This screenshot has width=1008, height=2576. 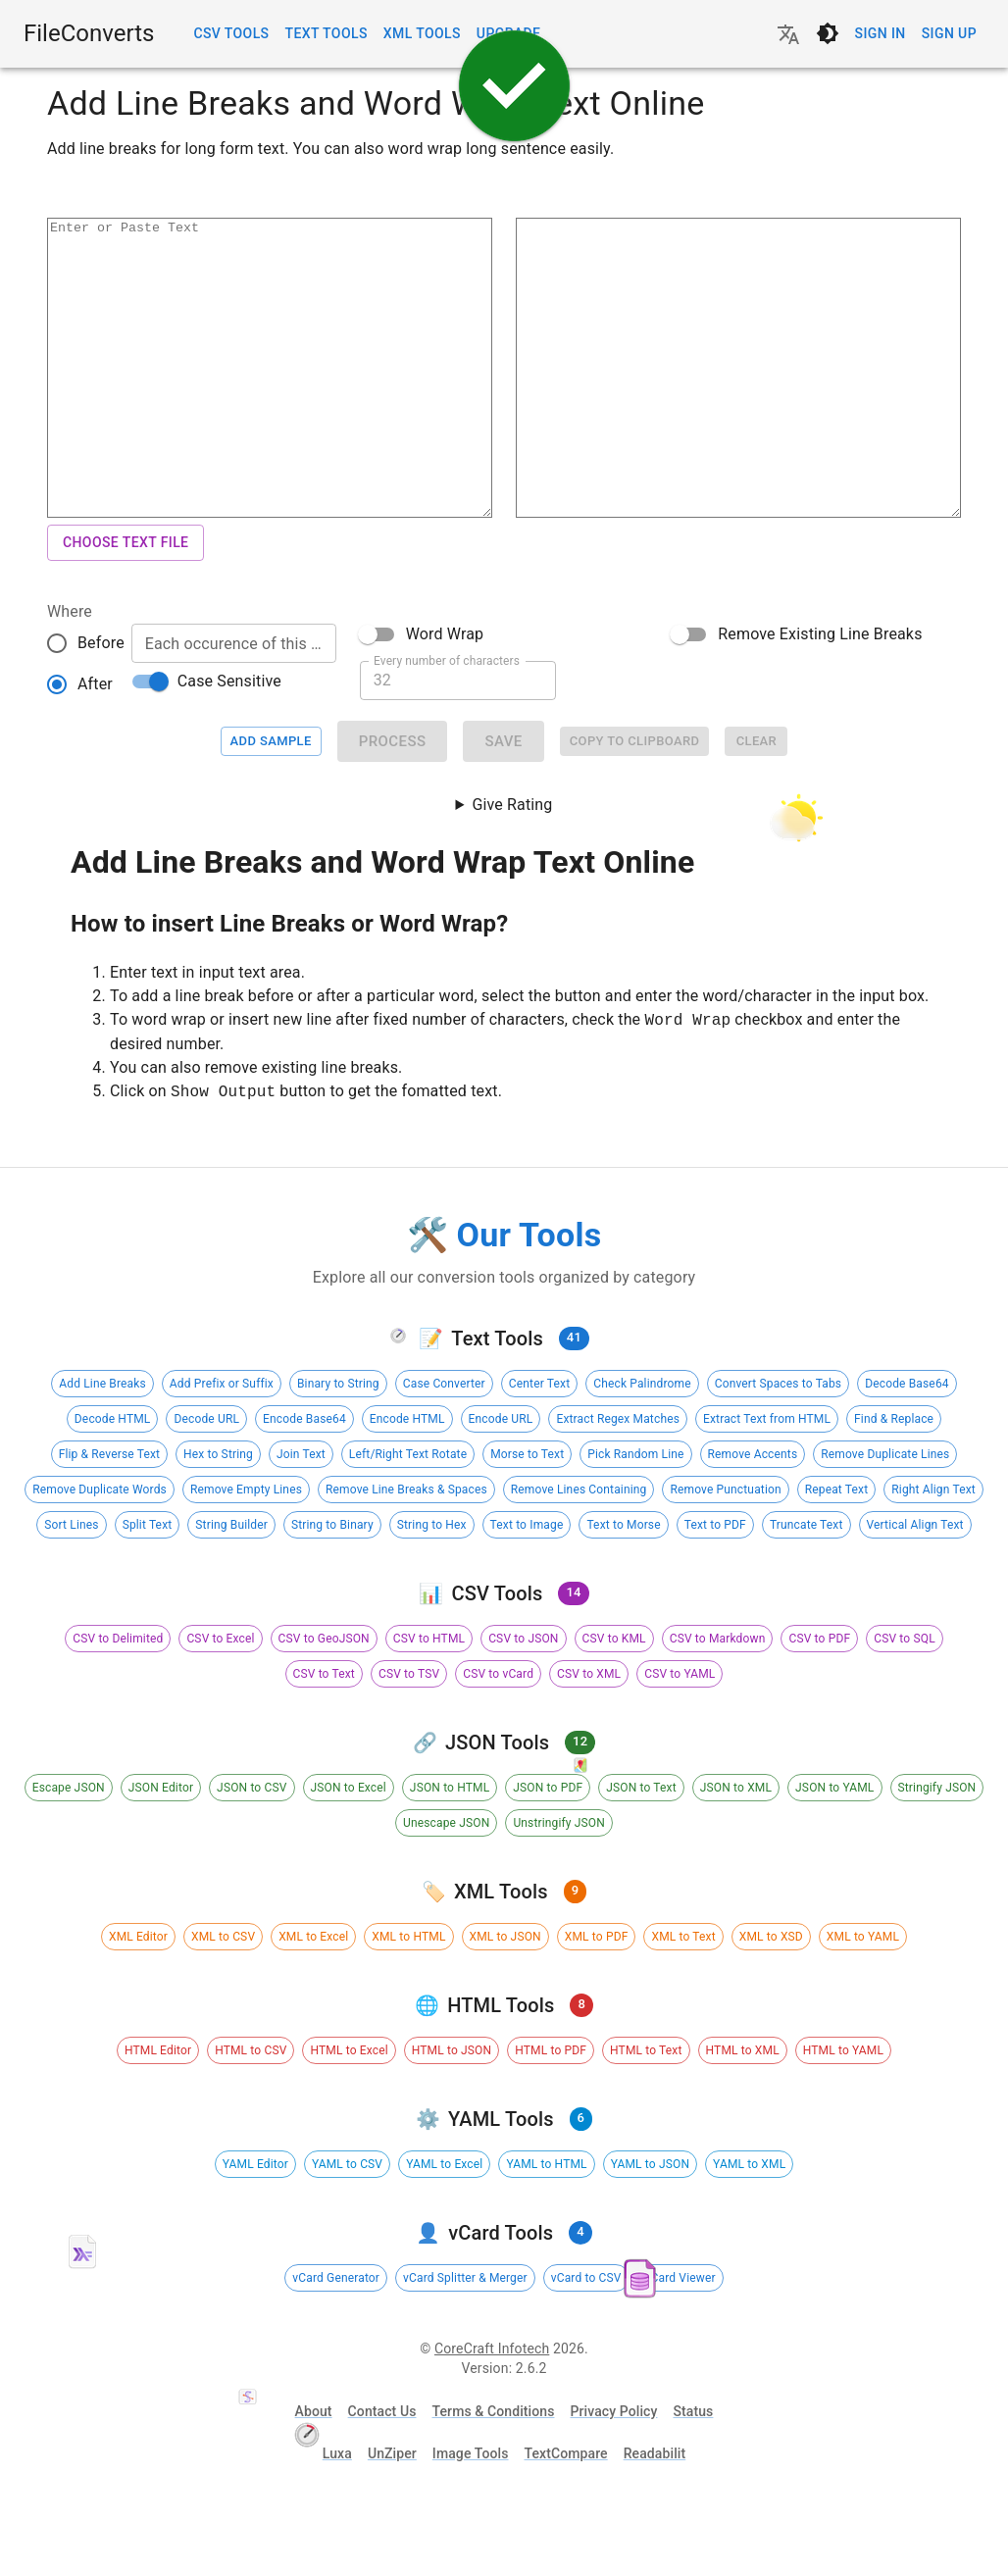 What do you see at coordinates (796, 818) in the screenshot?
I see `indicates partly cloudy weather conditions` at bounding box center [796, 818].